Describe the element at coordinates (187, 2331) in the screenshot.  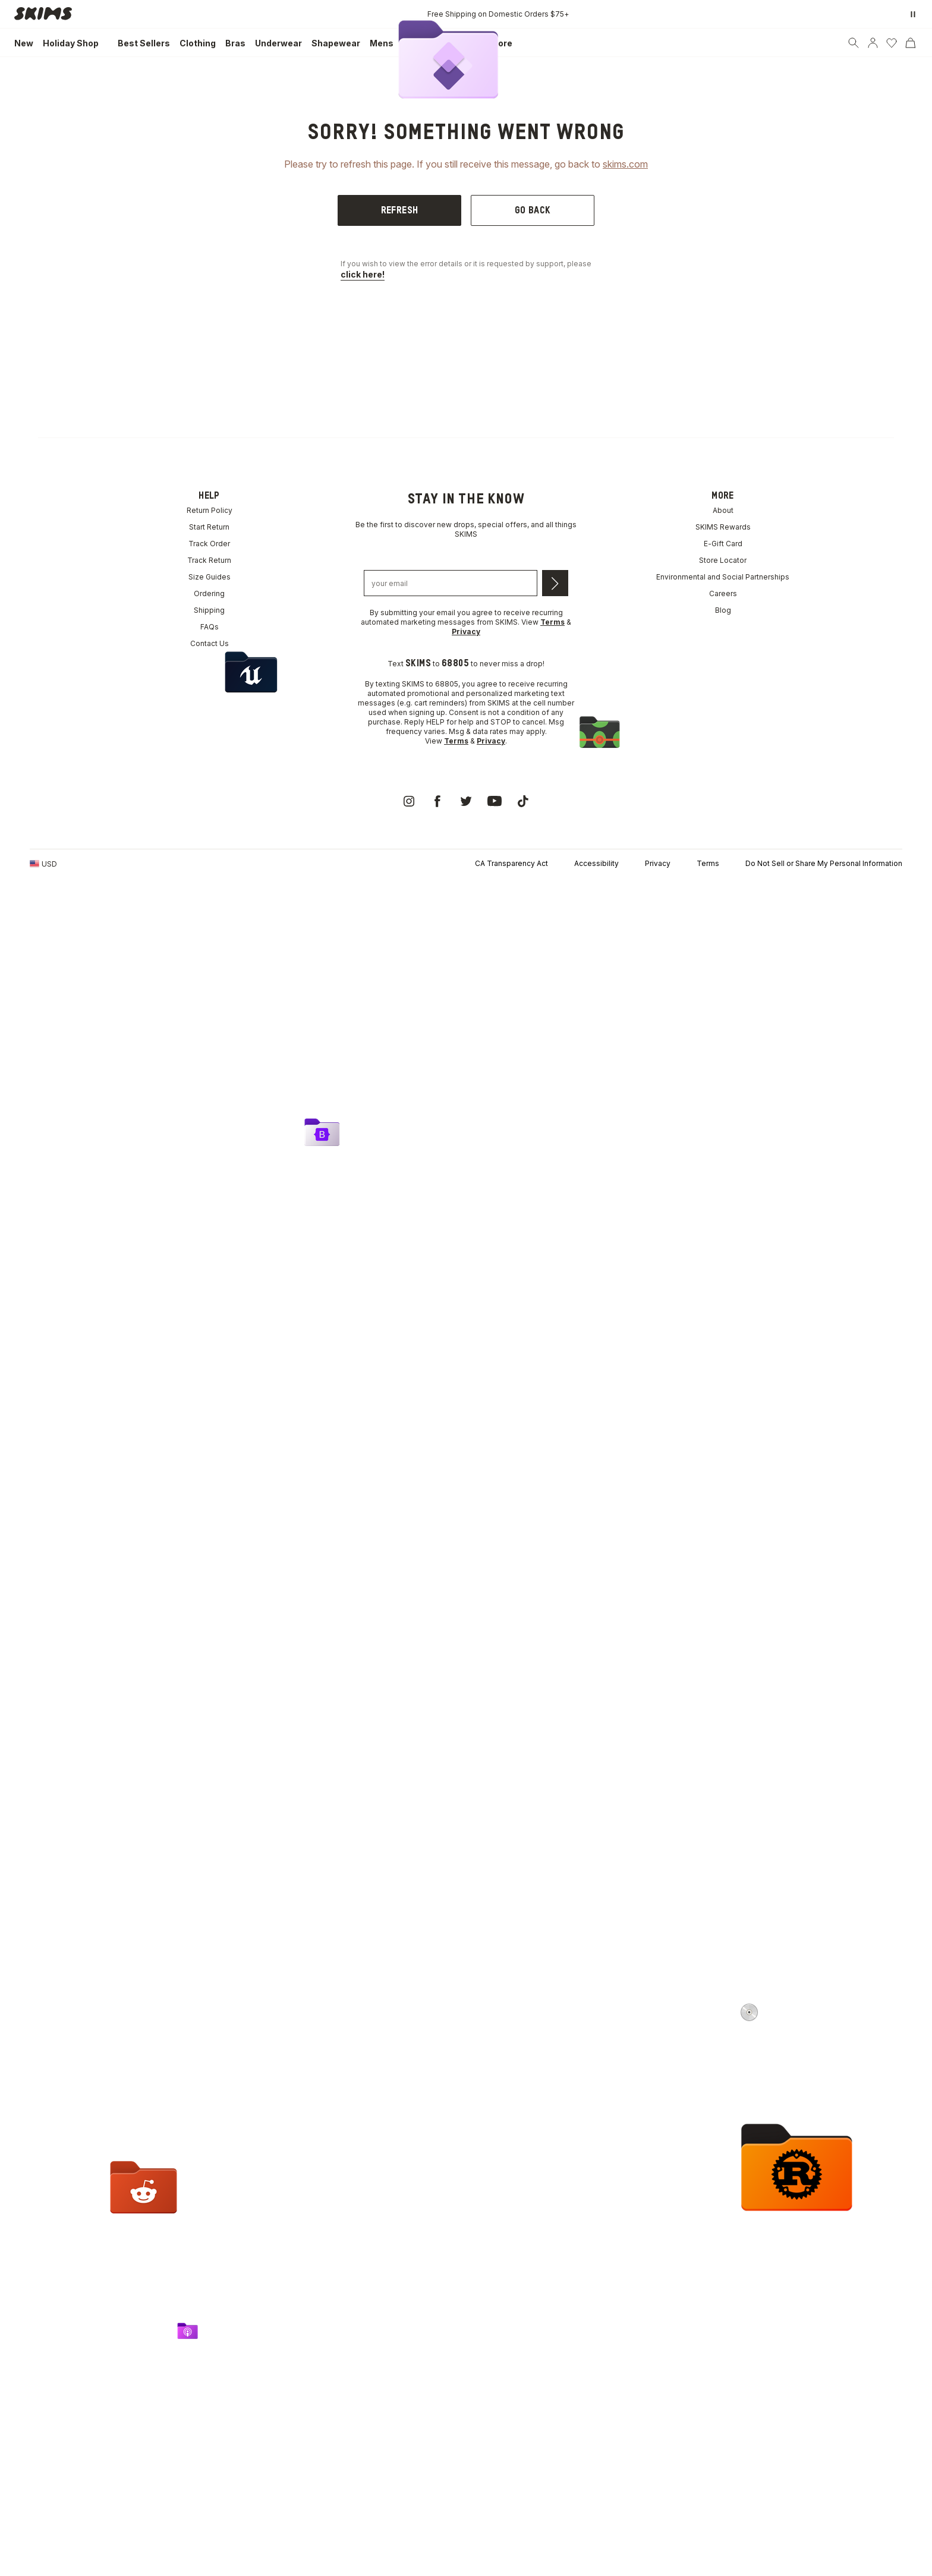
I see `open folder containing podcast files` at that location.